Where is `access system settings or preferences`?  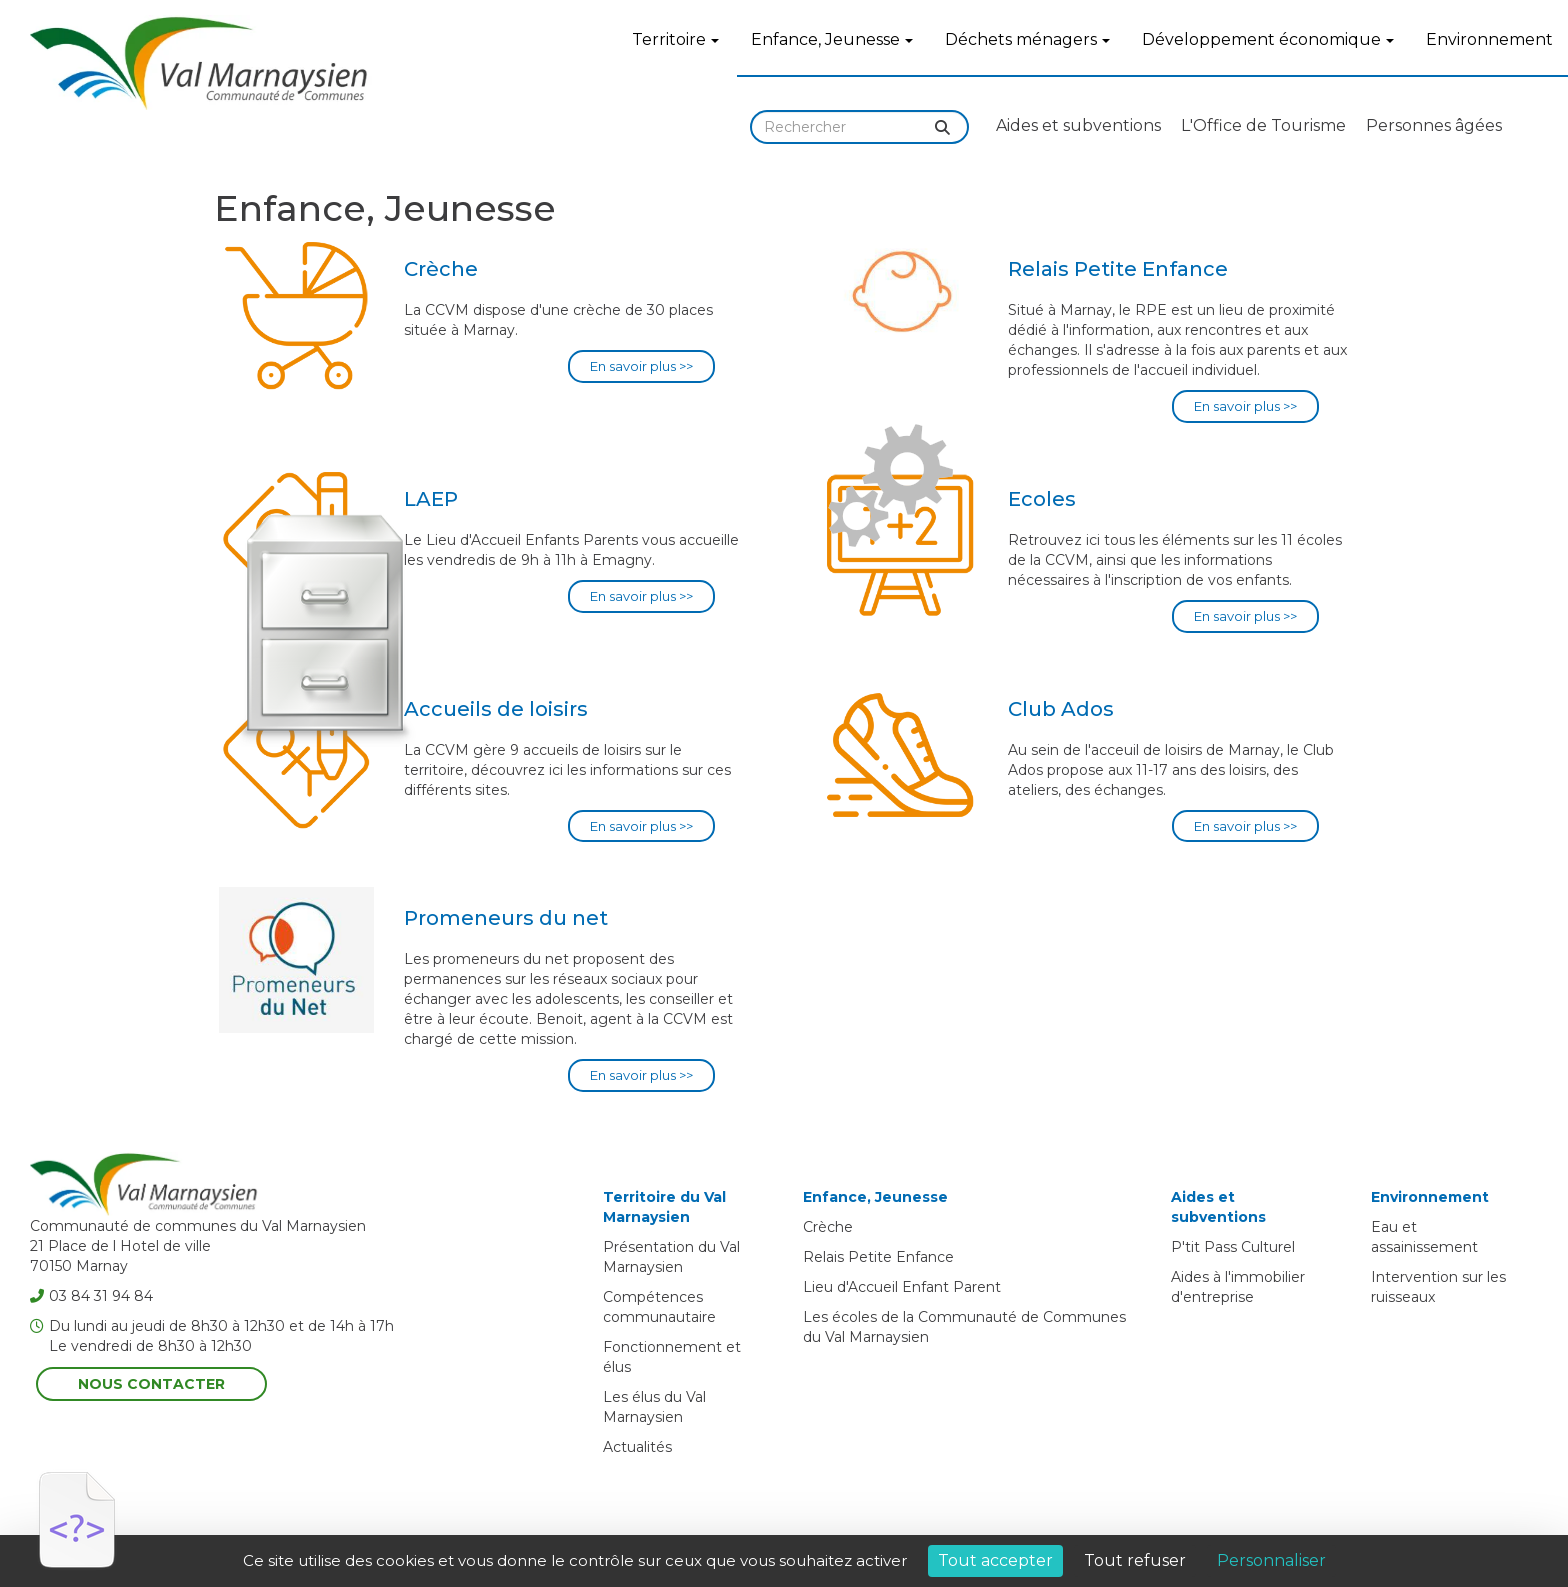
access system settings or preferences is located at coordinates (887, 488).